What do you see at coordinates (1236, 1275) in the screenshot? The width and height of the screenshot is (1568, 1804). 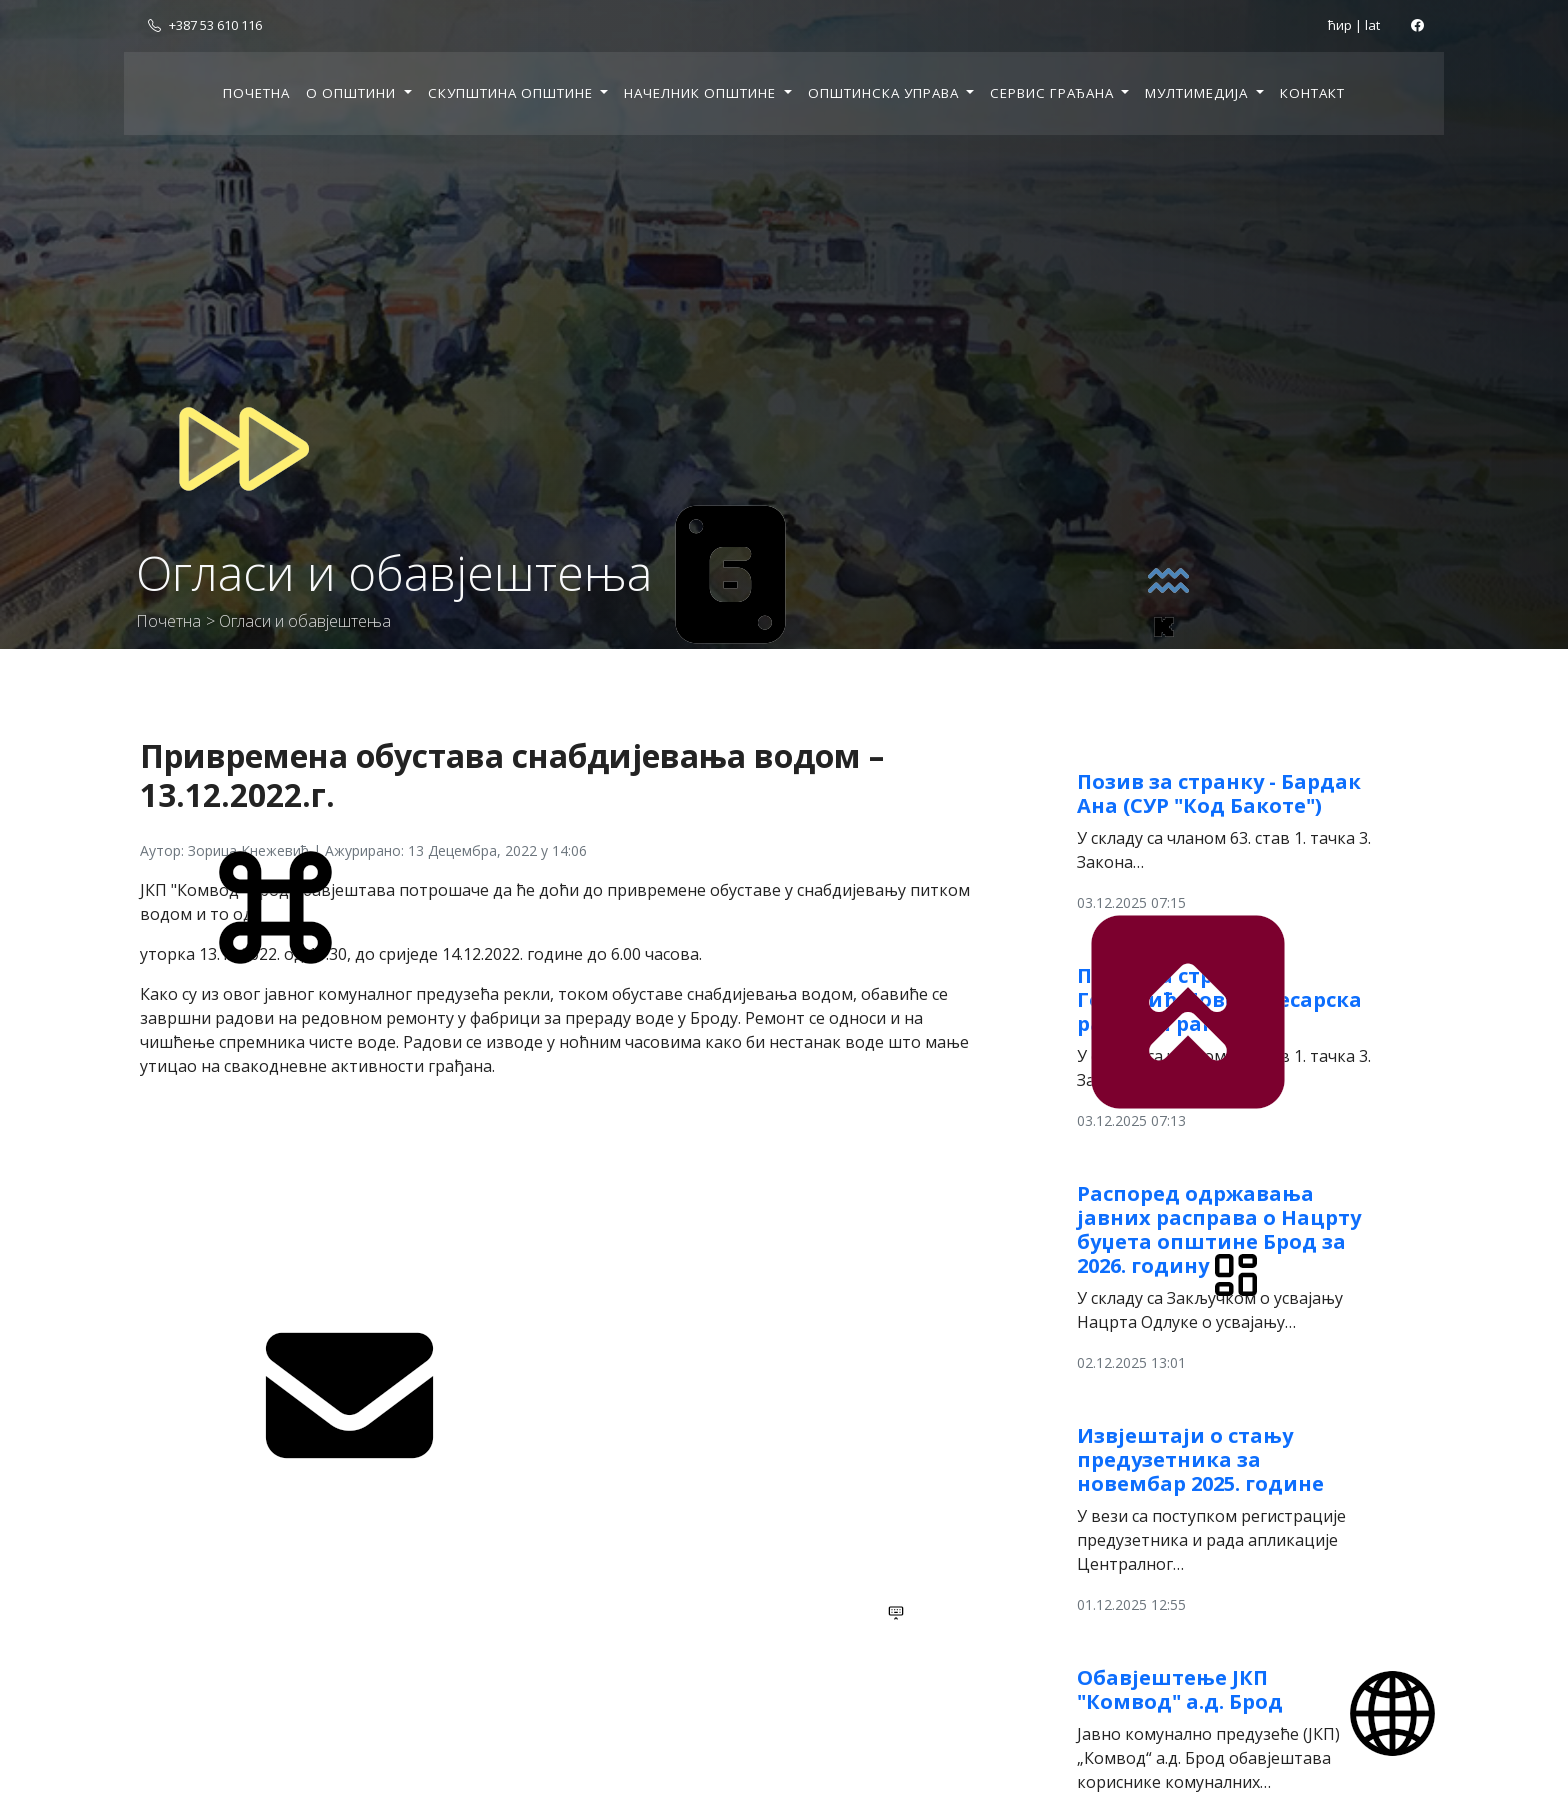 I see `open dashboard view` at bounding box center [1236, 1275].